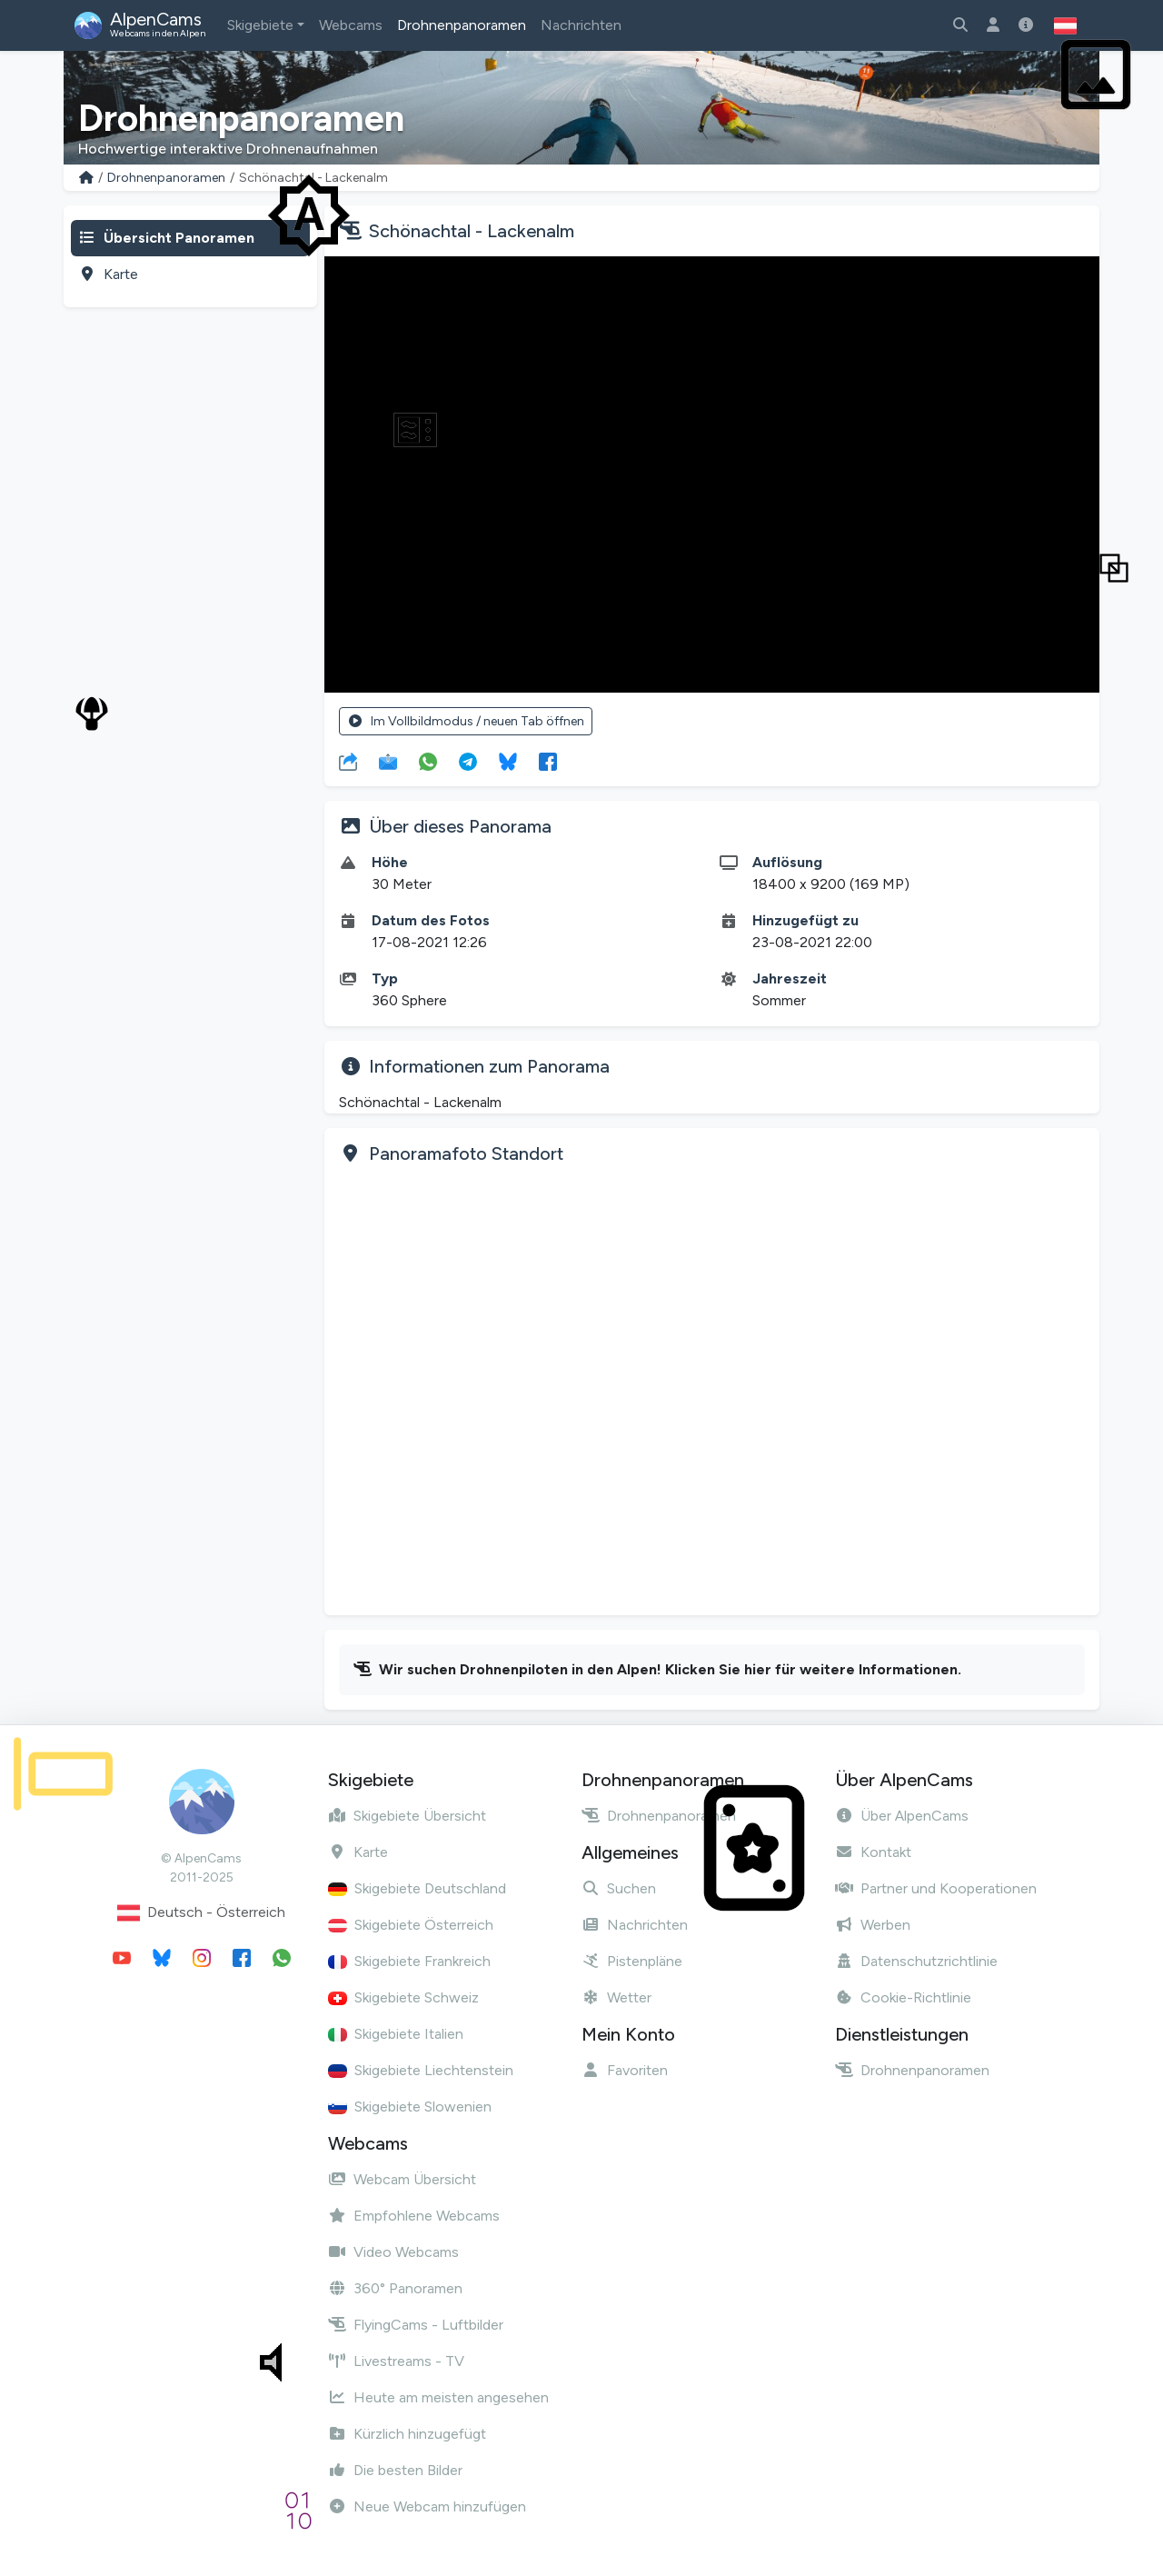  Describe the element at coordinates (415, 430) in the screenshot. I see `access microwave controls or settings` at that location.